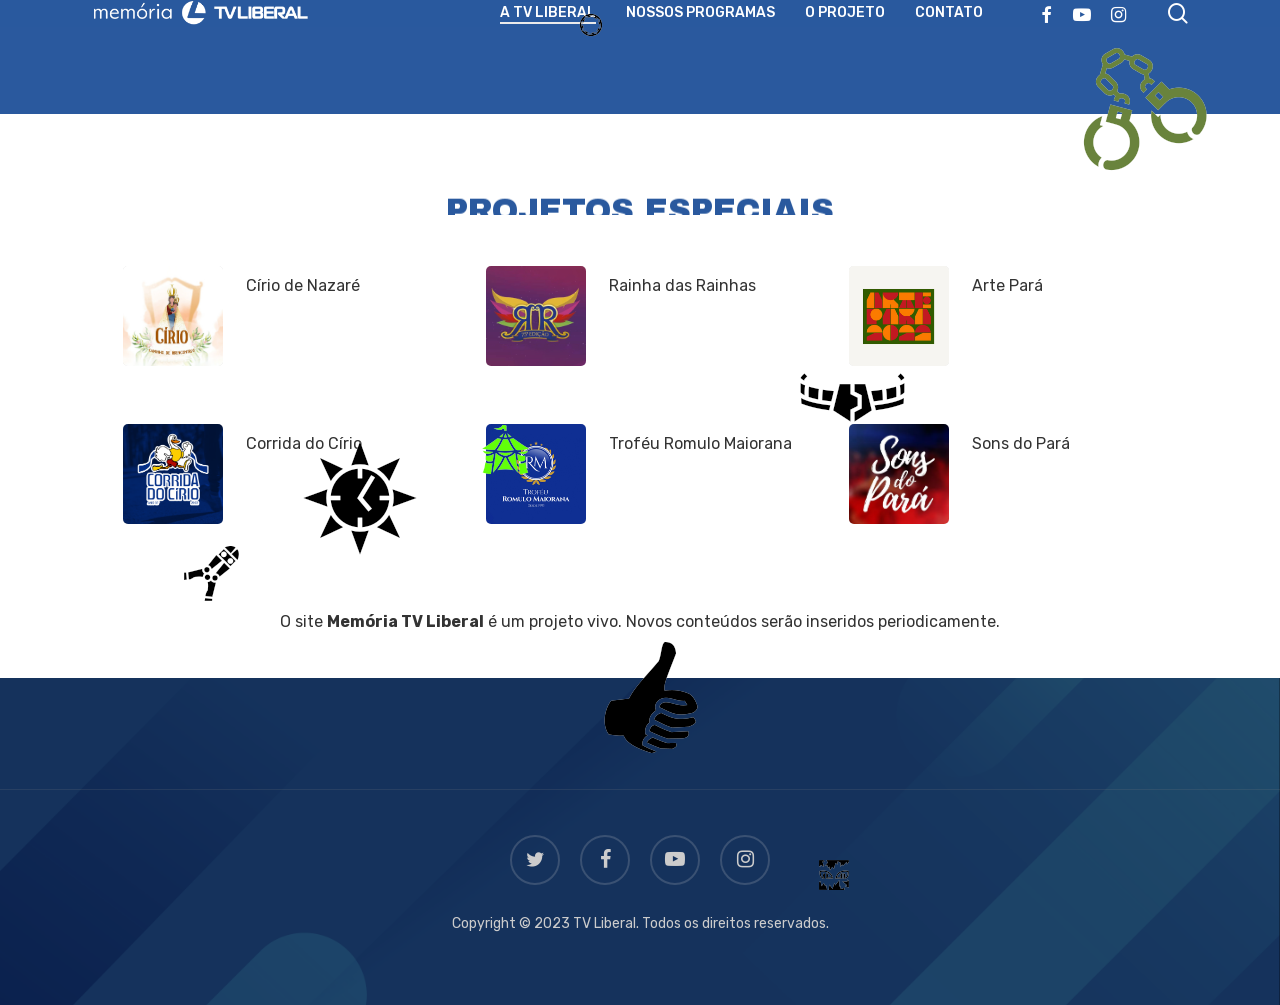 The width and height of the screenshot is (1280, 1005). What do you see at coordinates (360, 498) in the screenshot?
I see `view or set sun-based time settings` at bounding box center [360, 498].